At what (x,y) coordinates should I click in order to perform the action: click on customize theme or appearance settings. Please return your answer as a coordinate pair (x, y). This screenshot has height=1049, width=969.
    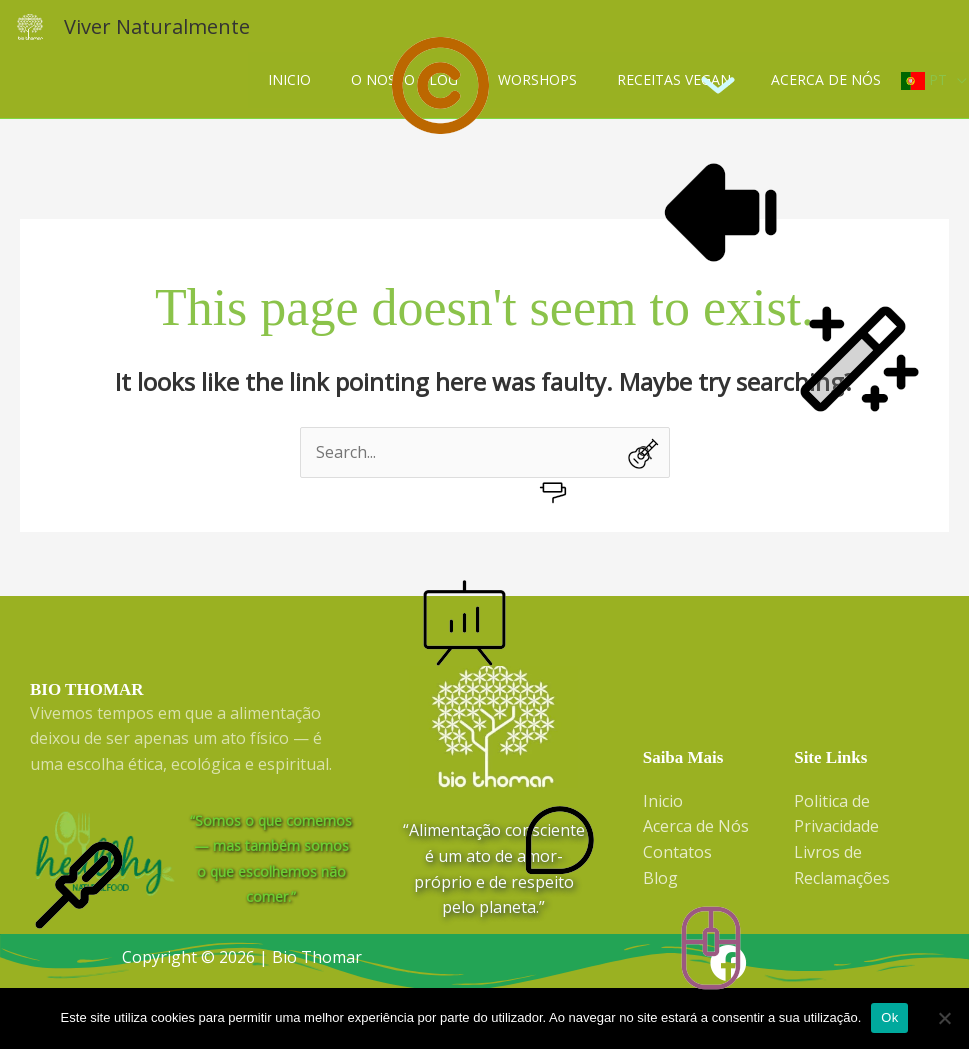
    Looking at the image, I should click on (553, 491).